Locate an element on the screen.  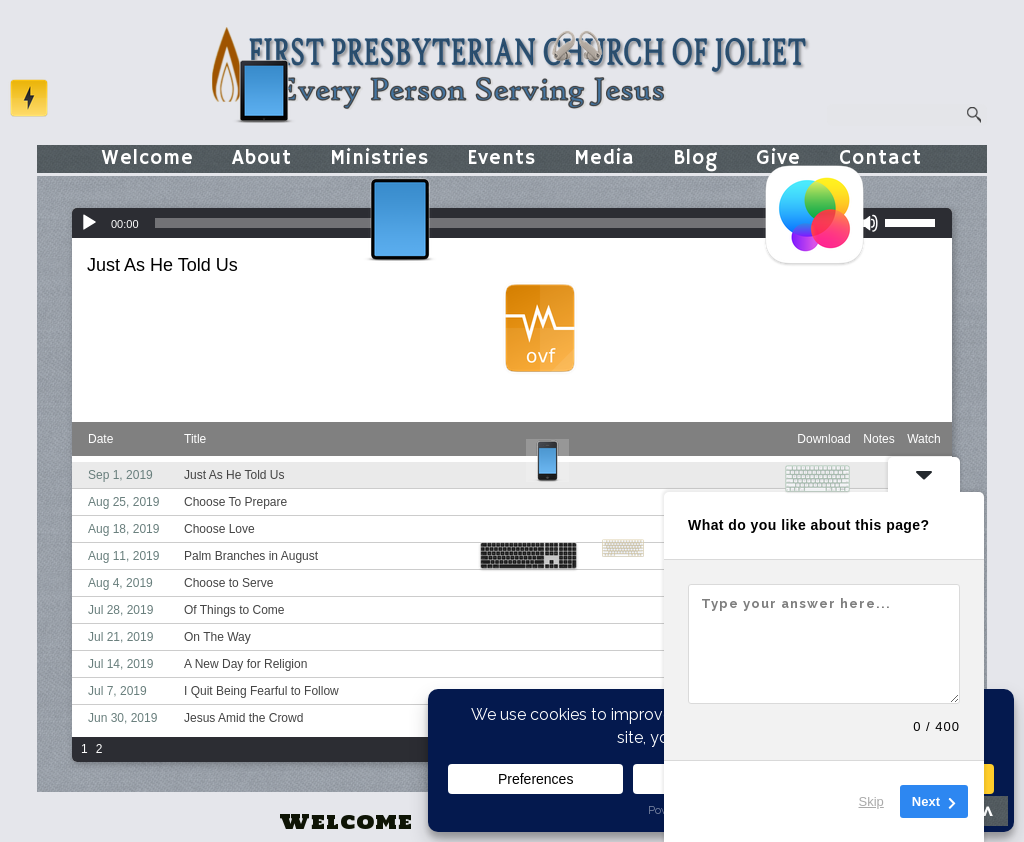
apple magic keyboard with numeric keypad in silver and black is located at coordinates (528, 555).